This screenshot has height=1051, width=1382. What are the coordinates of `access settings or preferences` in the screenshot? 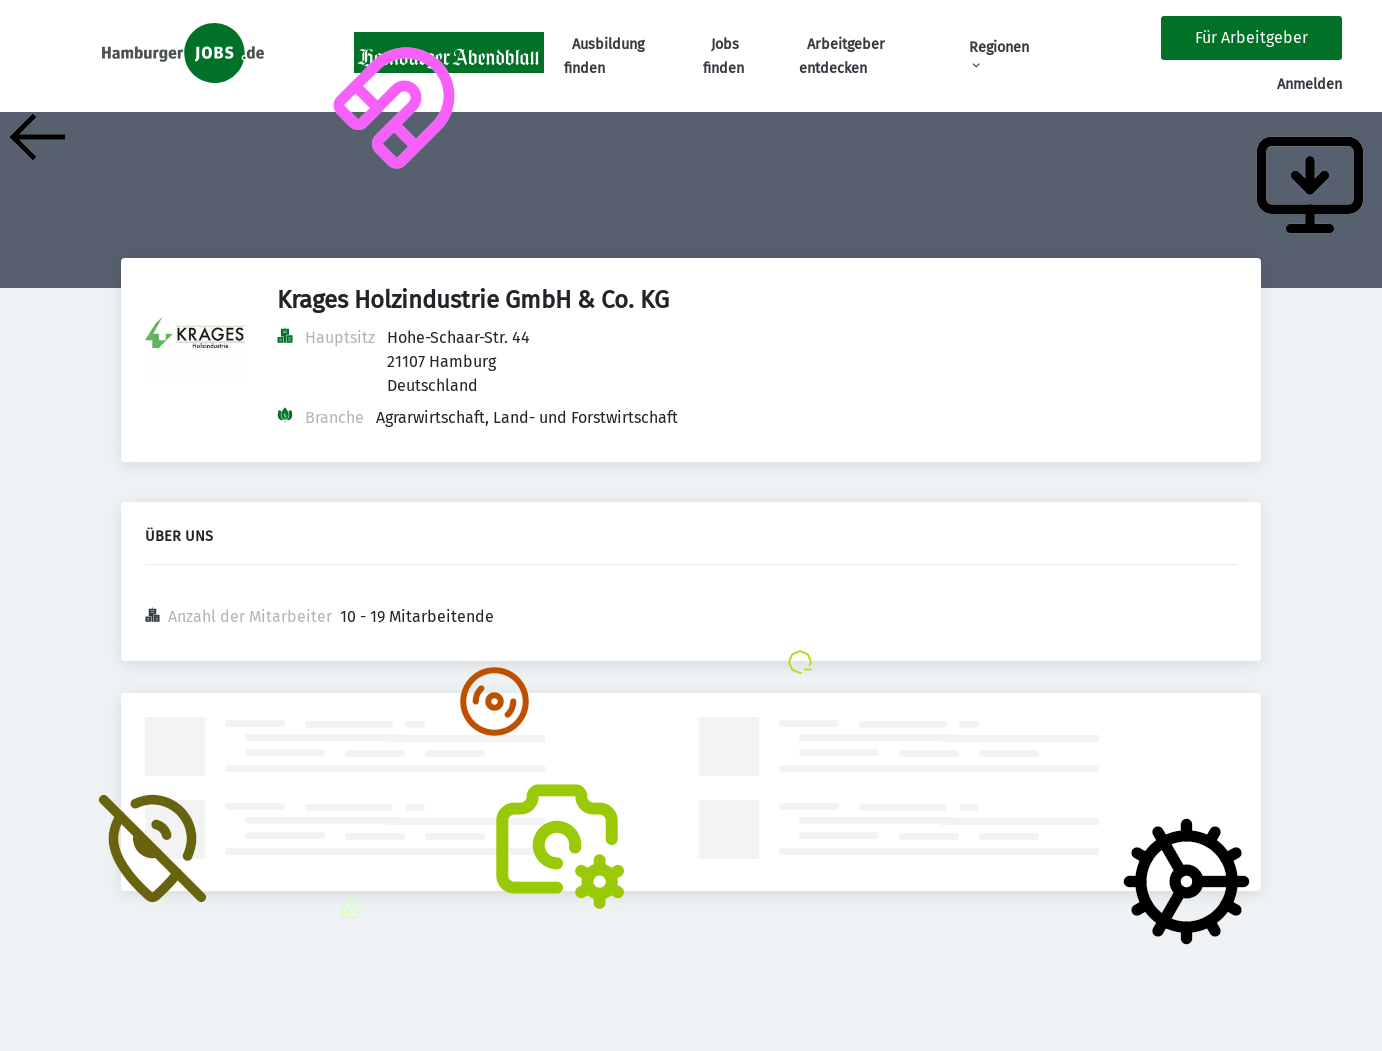 It's located at (1186, 881).